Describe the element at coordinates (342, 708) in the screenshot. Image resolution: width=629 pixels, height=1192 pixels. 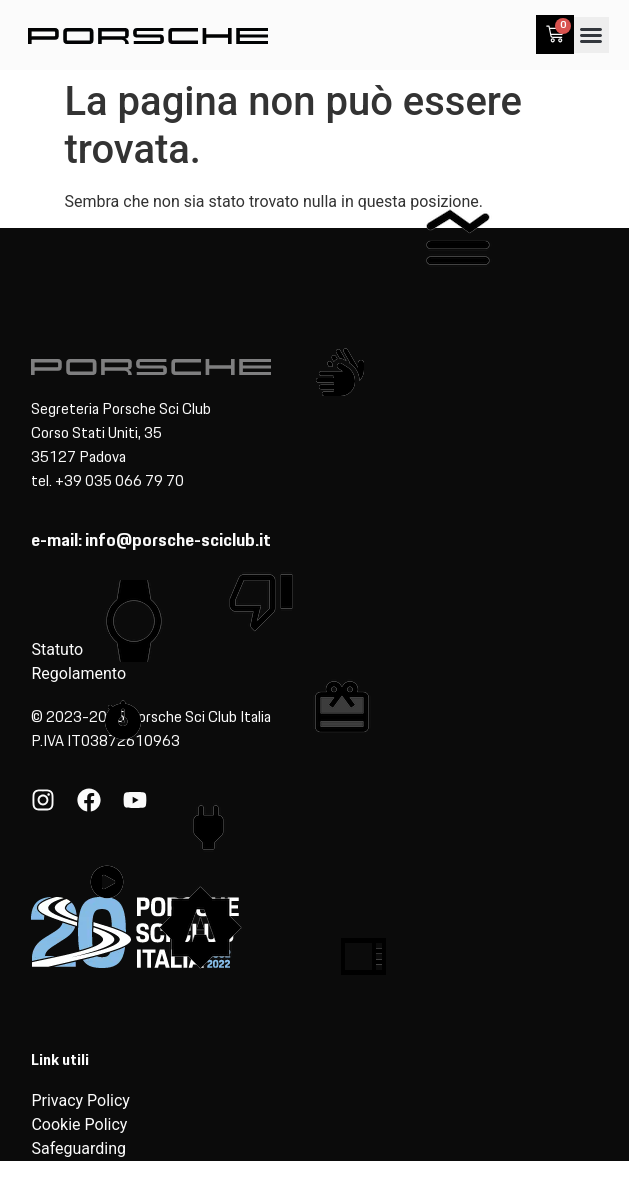
I see `redeem a gift card or promotional code` at that location.